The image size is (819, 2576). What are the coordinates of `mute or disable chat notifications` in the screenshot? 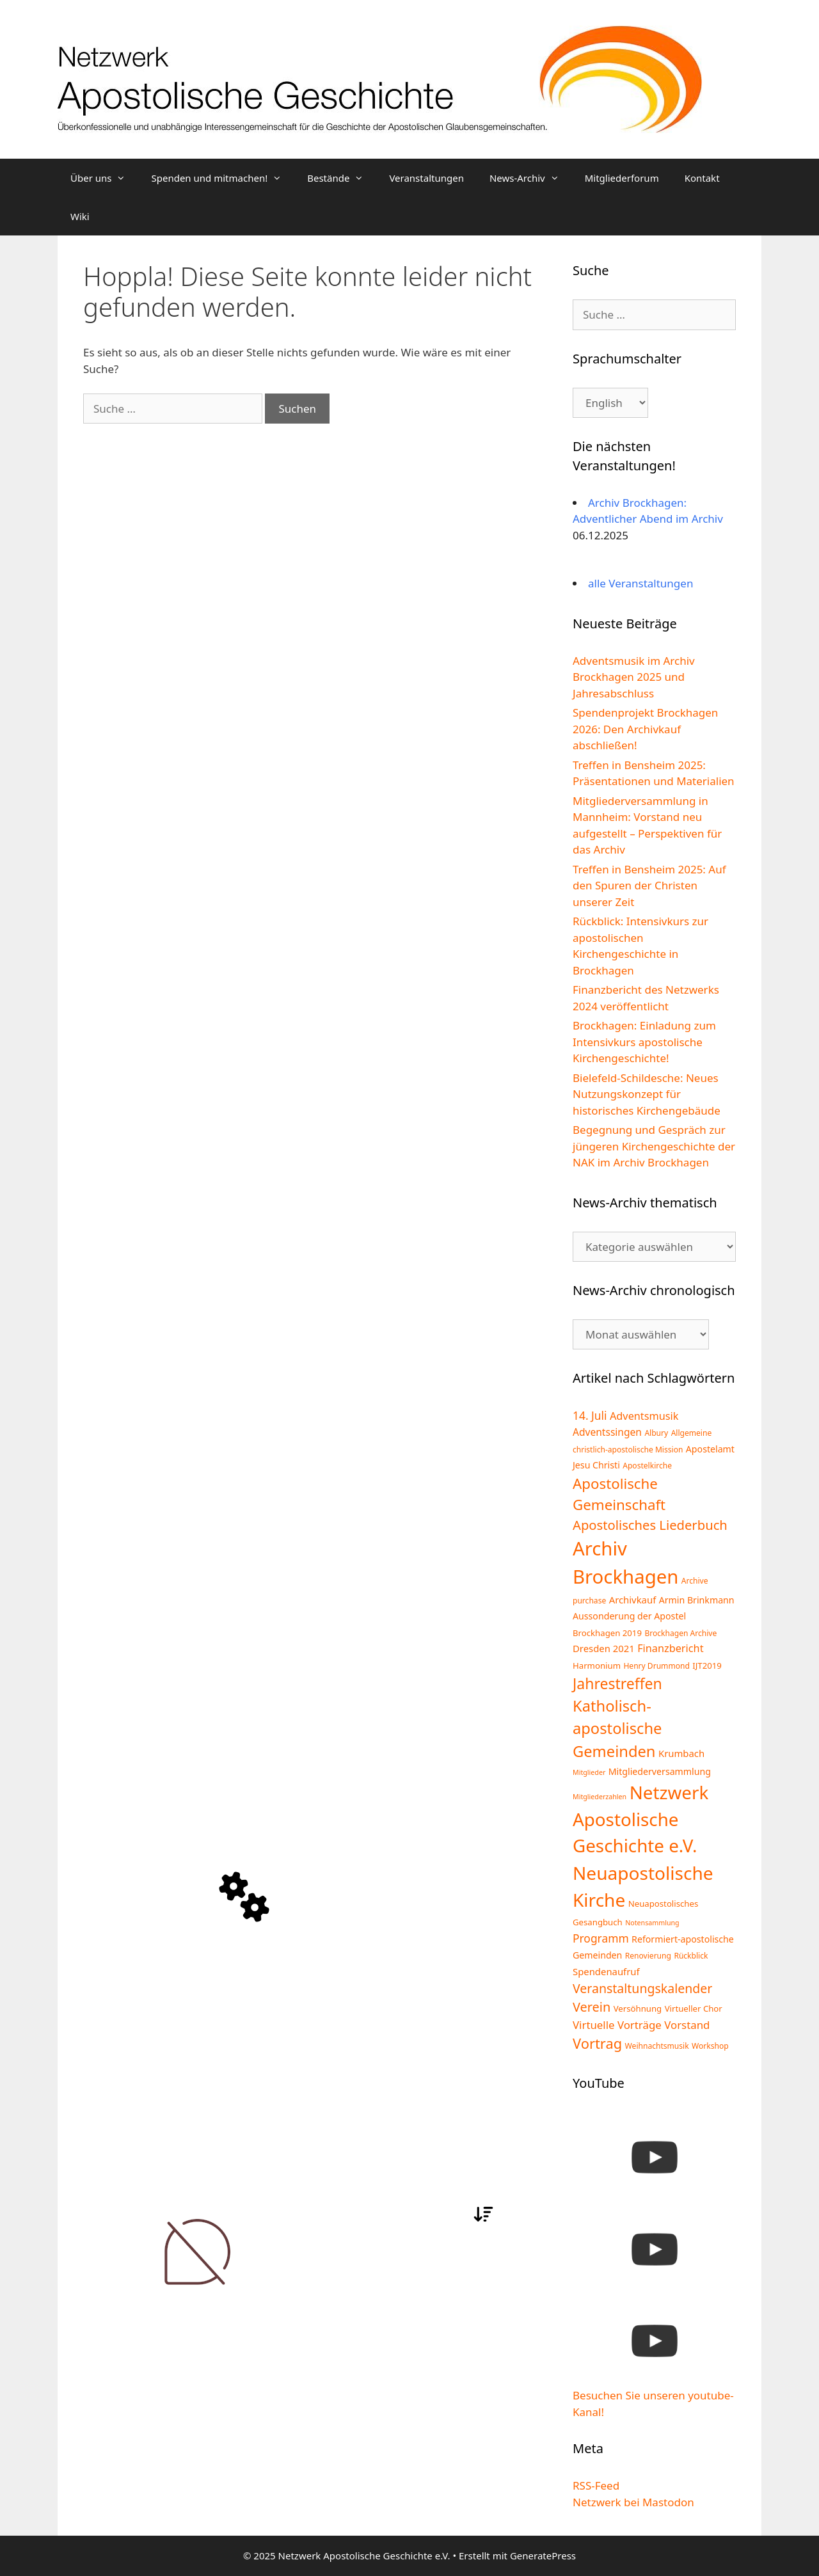 It's located at (196, 2253).